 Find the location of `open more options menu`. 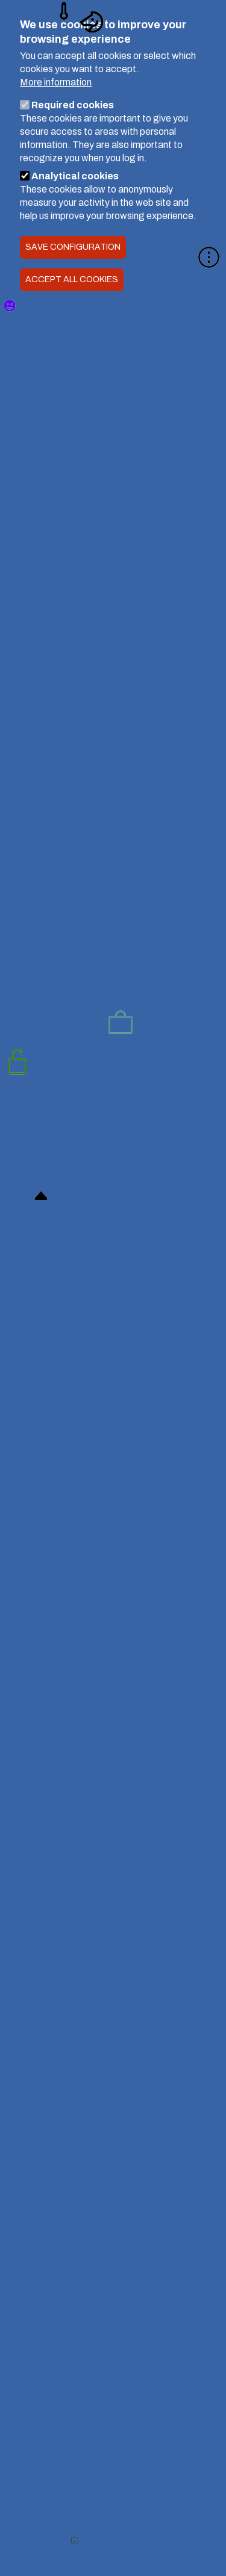

open more options menu is located at coordinates (209, 257).